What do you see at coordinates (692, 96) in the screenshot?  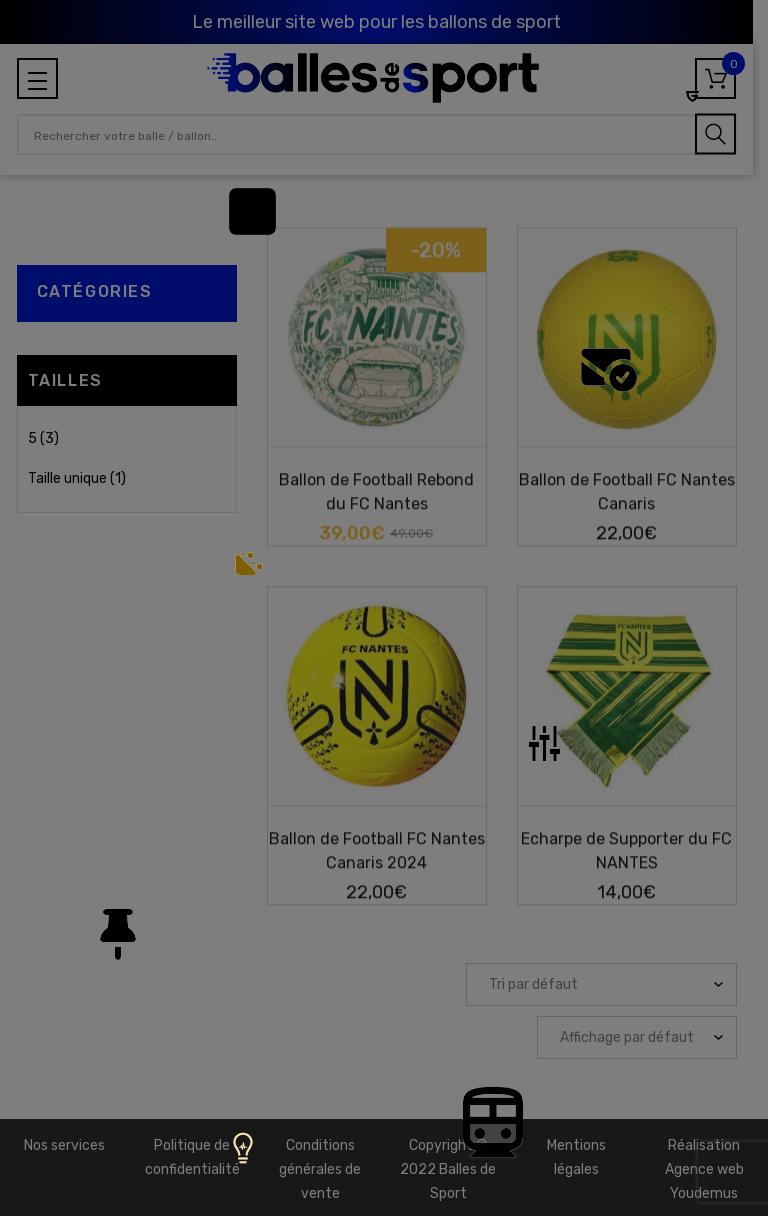 I see `open the Guilded app` at bounding box center [692, 96].